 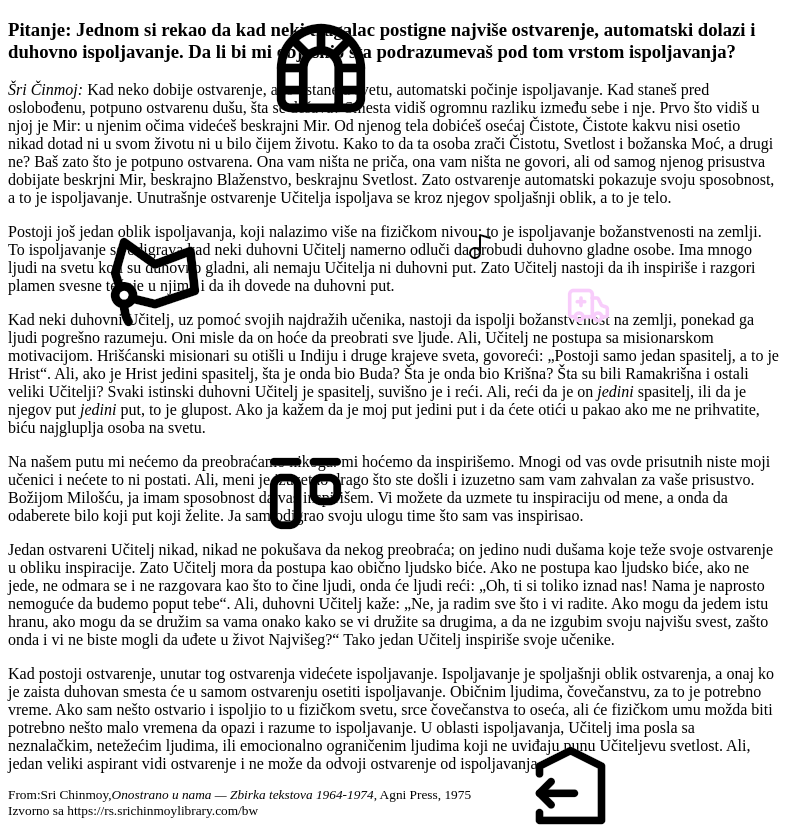 What do you see at coordinates (155, 282) in the screenshot?
I see `select a custom polygonal area` at bounding box center [155, 282].